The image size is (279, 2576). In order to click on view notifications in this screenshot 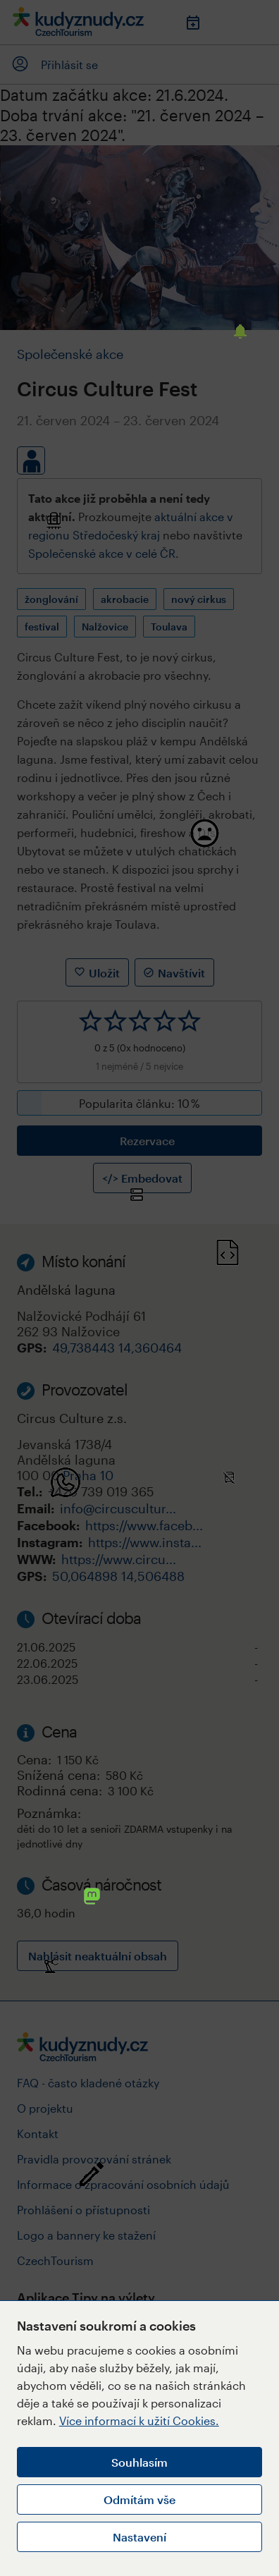, I will do `click(240, 331)`.